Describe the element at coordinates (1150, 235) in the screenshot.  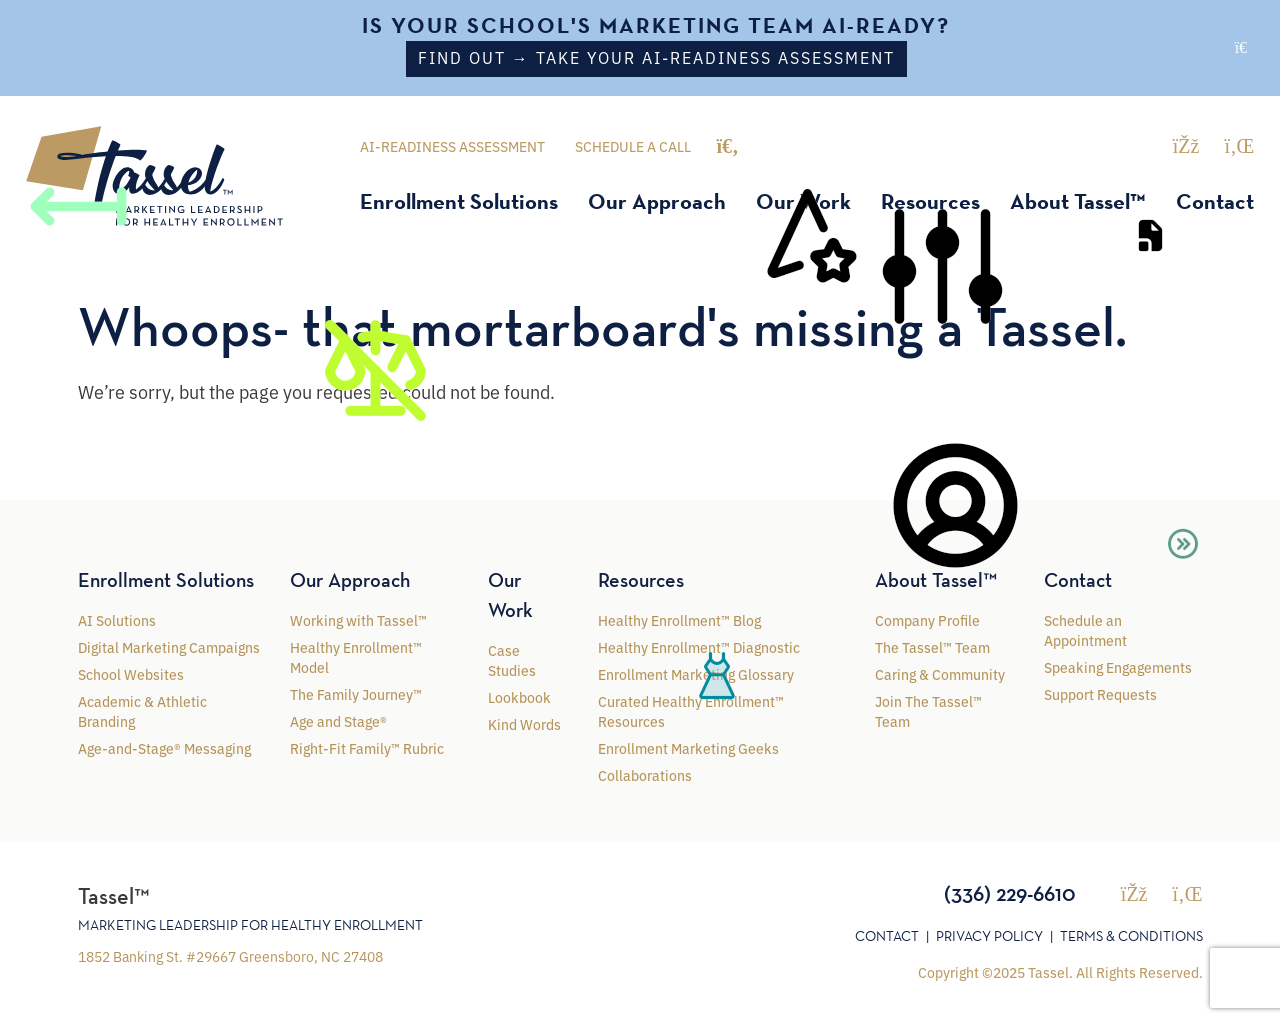
I see `indicates a partial or incomplete file` at that location.